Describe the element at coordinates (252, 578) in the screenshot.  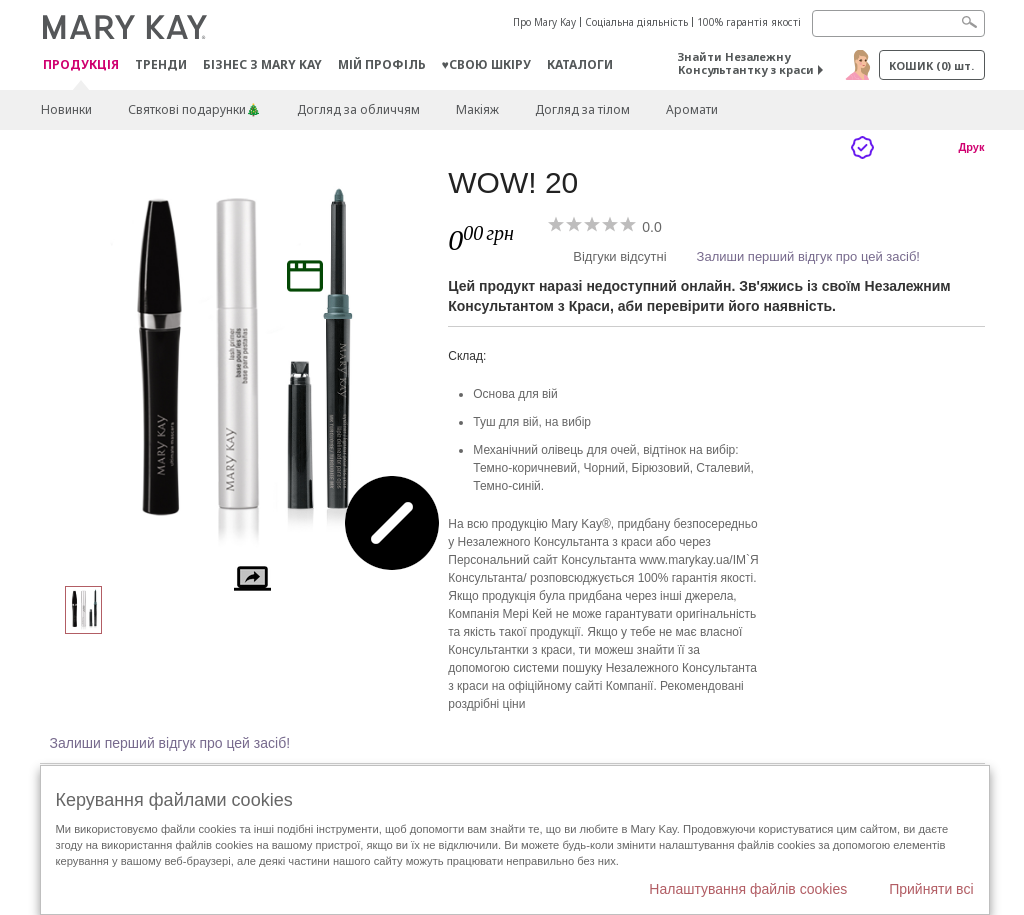
I see `start sharing your screen` at that location.